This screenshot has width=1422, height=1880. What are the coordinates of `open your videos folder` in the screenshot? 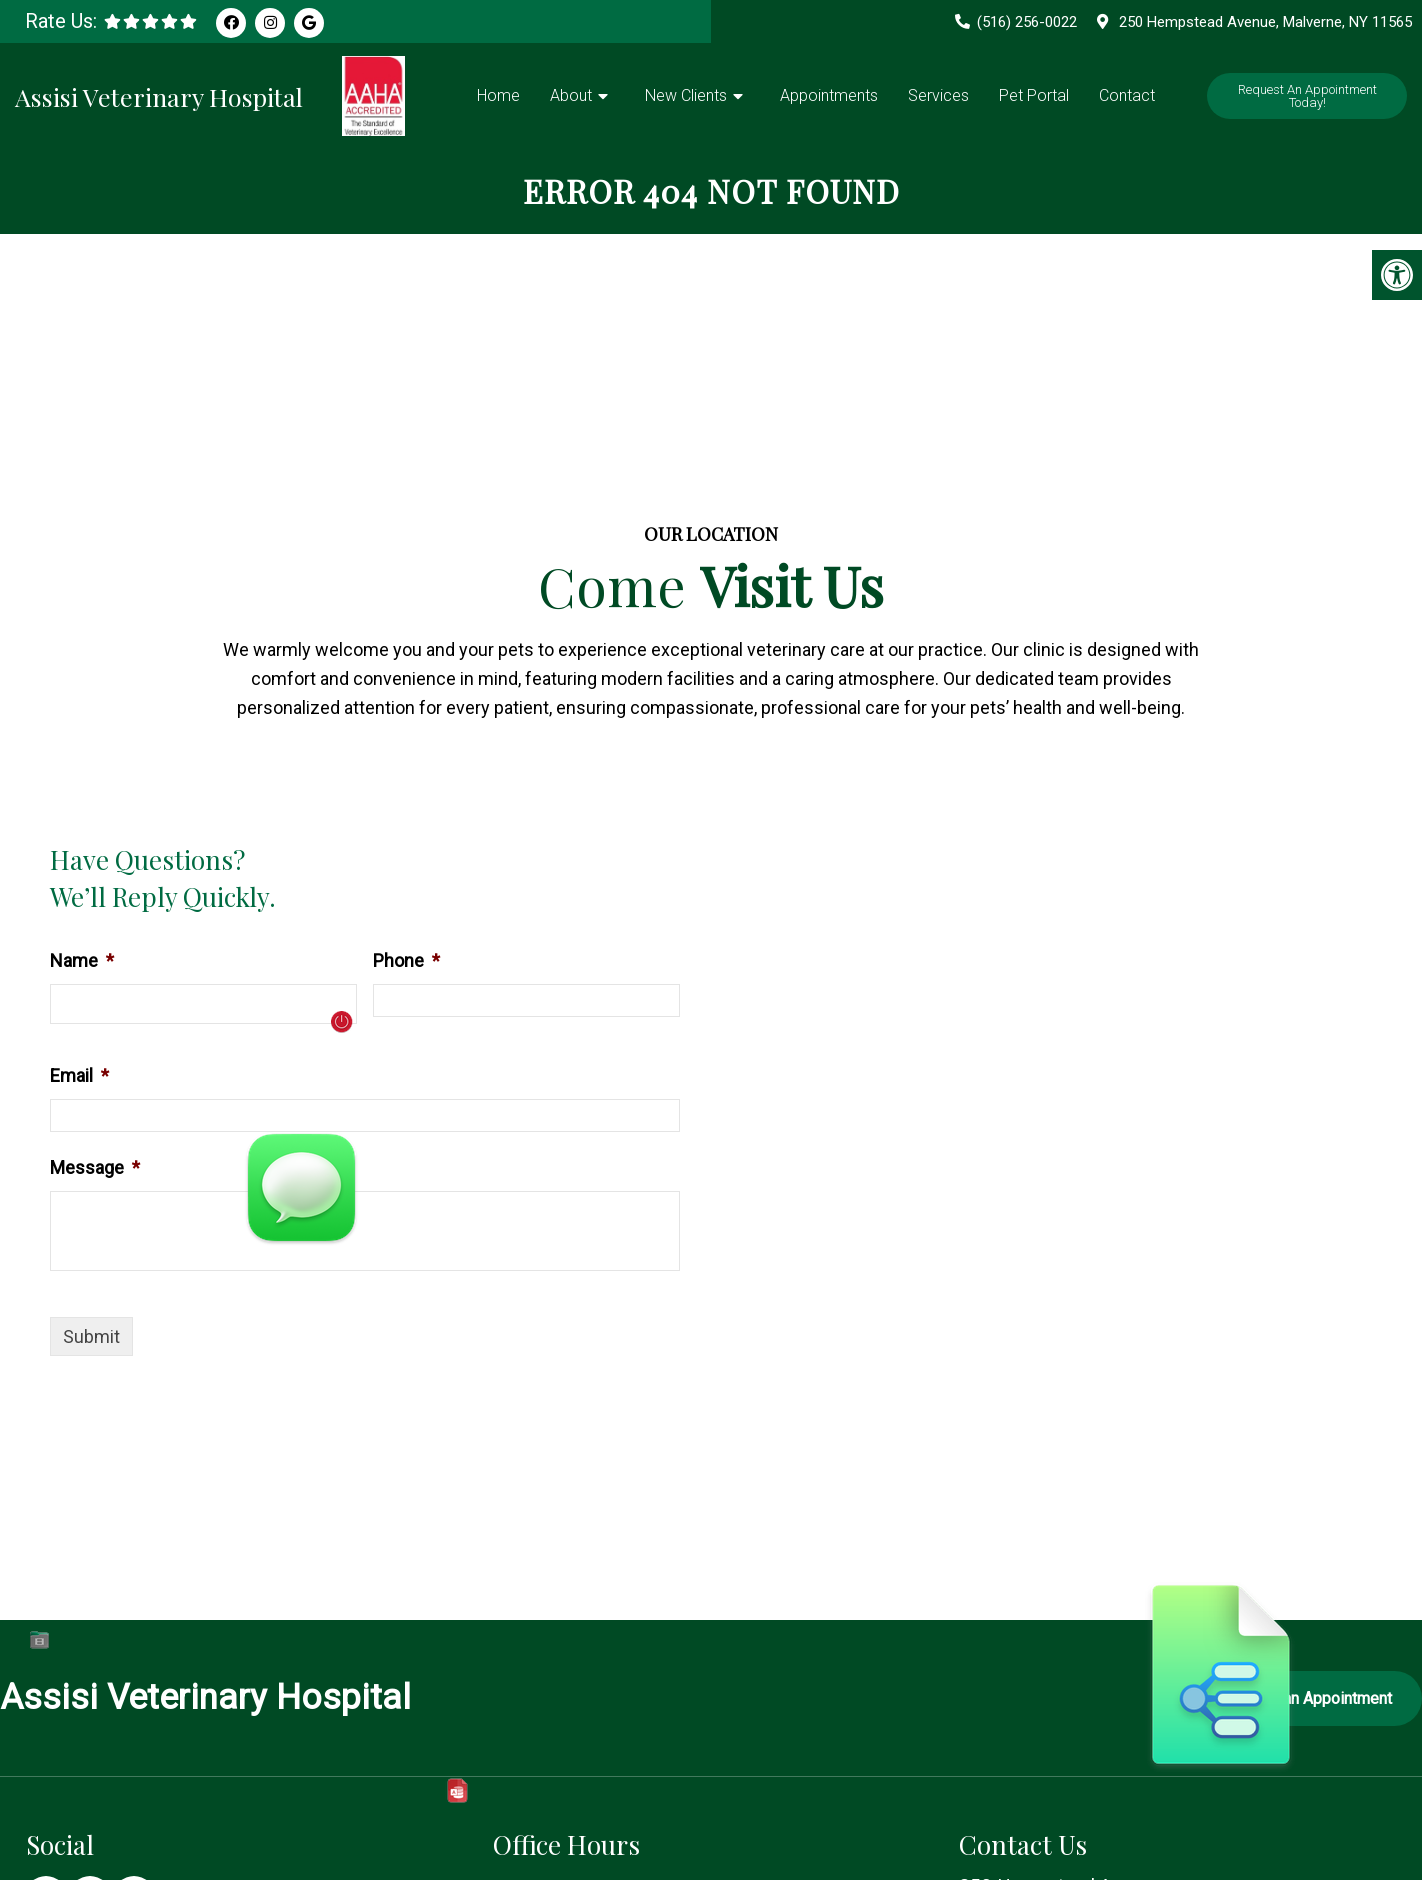 It's located at (39, 1639).